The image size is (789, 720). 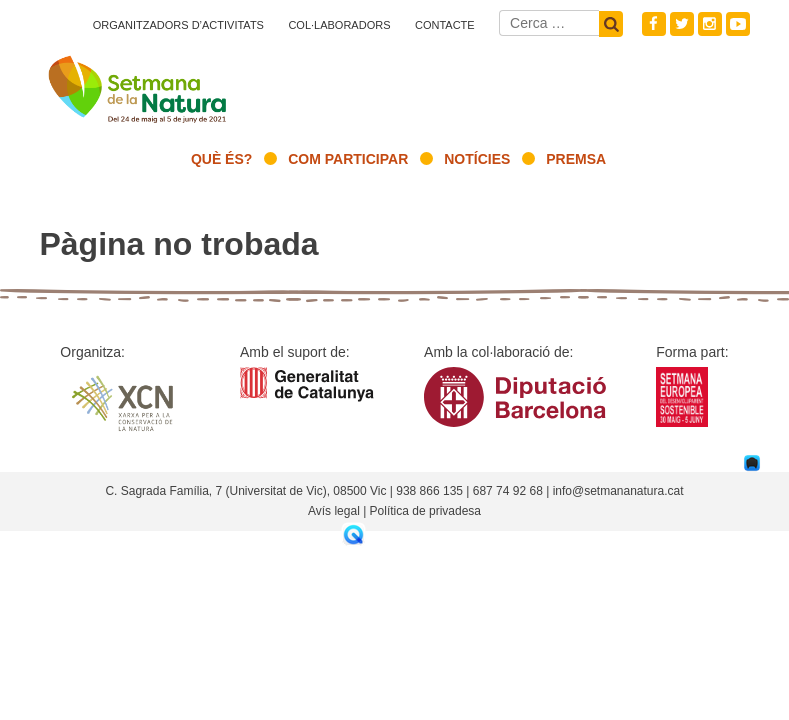 What do you see at coordinates (752, 463) in the screenshot?
I see `launch redream dreamcast emulator` at bounding box center [752, 463].